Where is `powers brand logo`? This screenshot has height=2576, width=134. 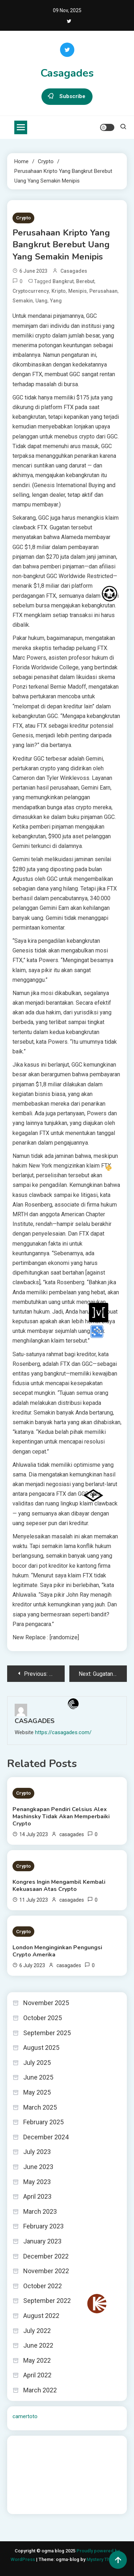 powers brand logo is located at coordinates (93, 1495).